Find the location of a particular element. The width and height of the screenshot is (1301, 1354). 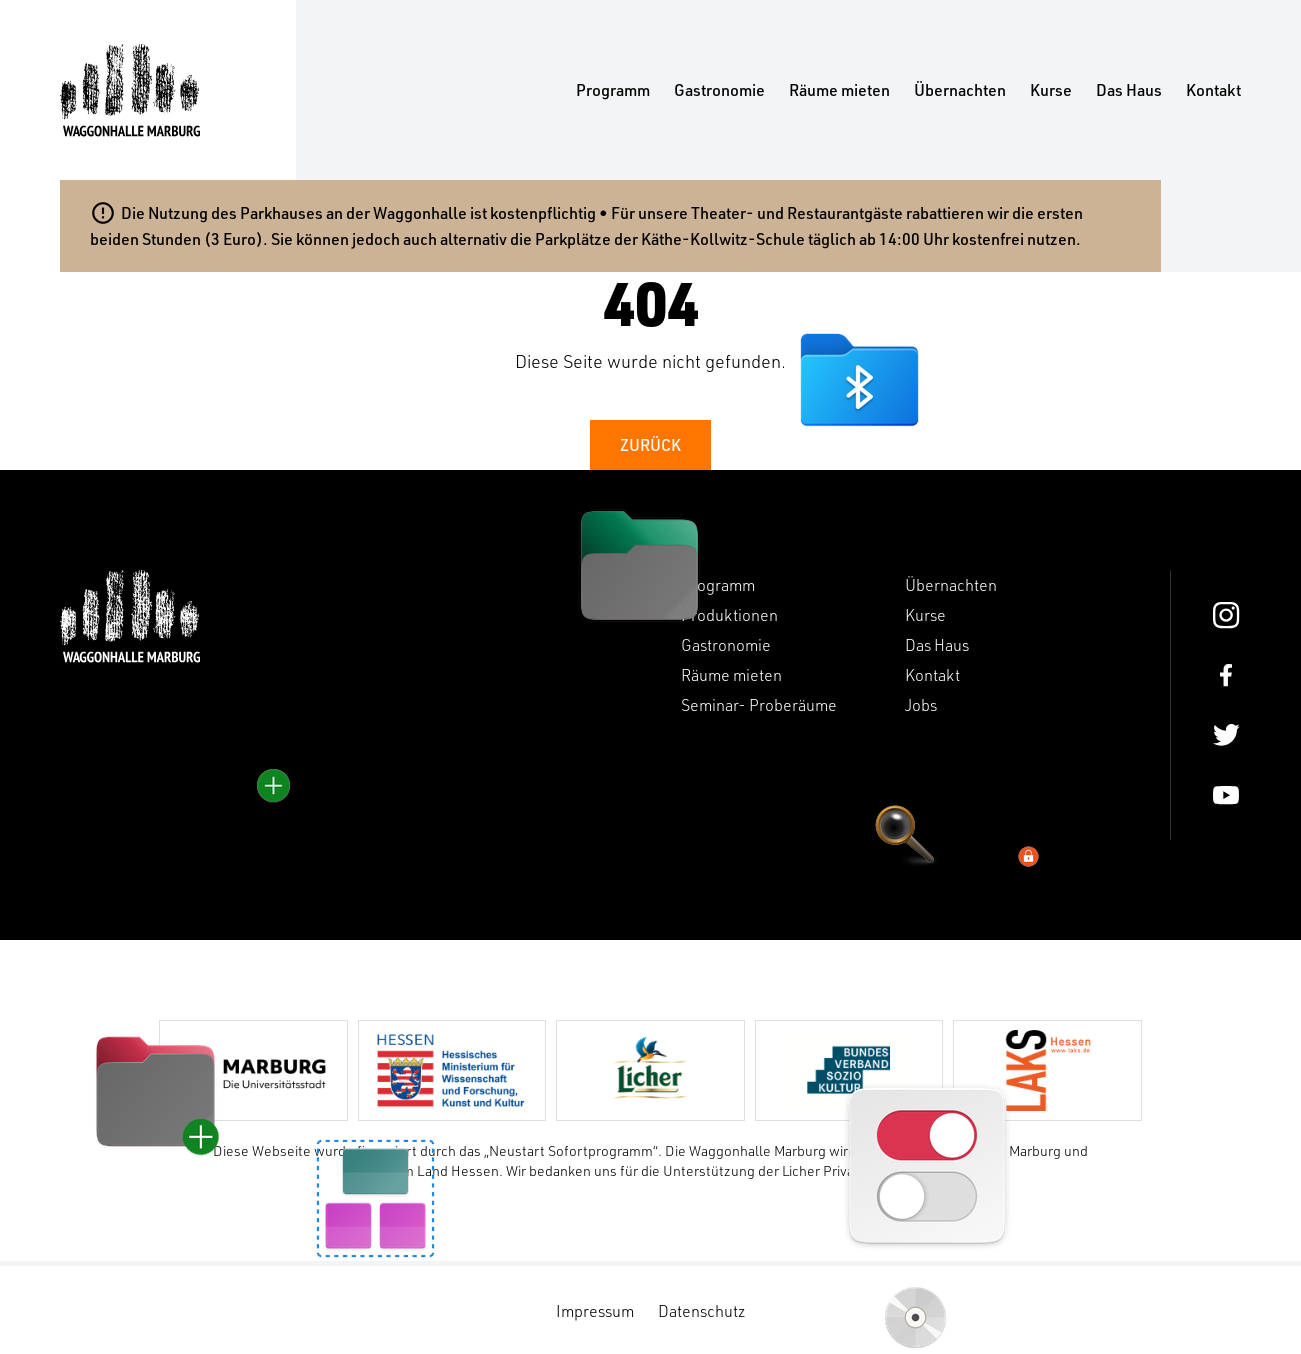

access CD/DVD drive or disc contents is located at coordinates (915, 1317).